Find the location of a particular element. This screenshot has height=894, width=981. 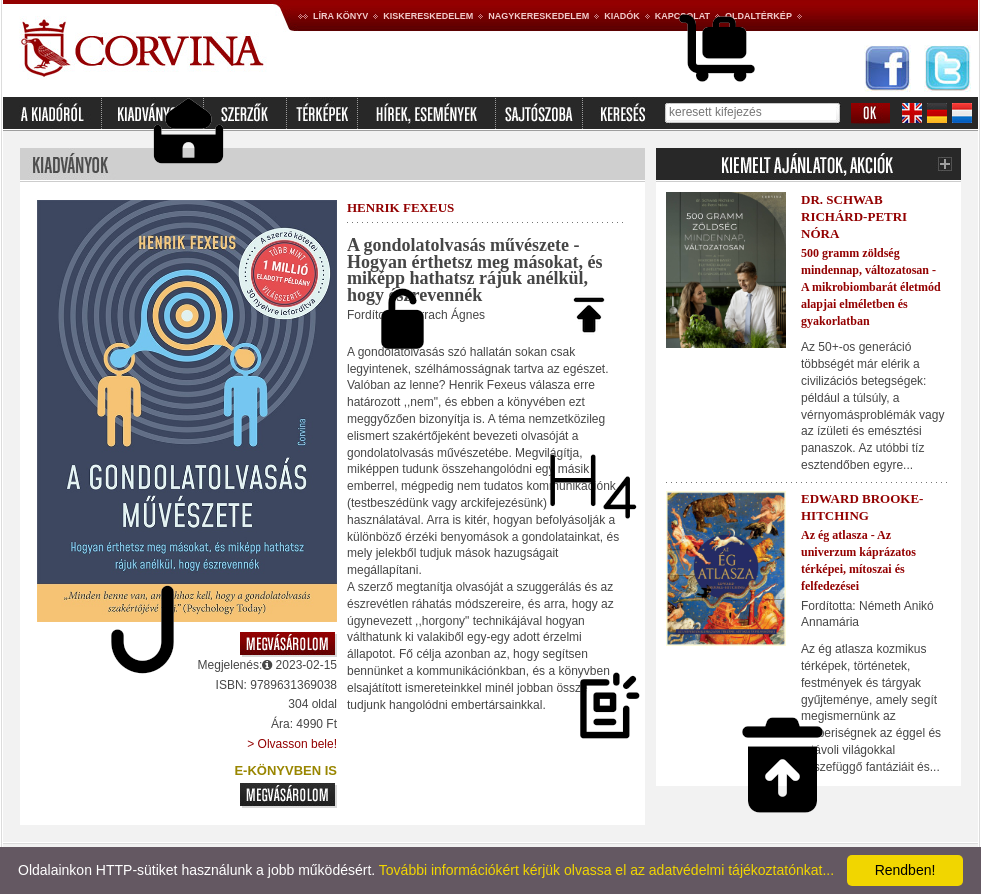

find nearby mosques is located at coordinates (188, 132).